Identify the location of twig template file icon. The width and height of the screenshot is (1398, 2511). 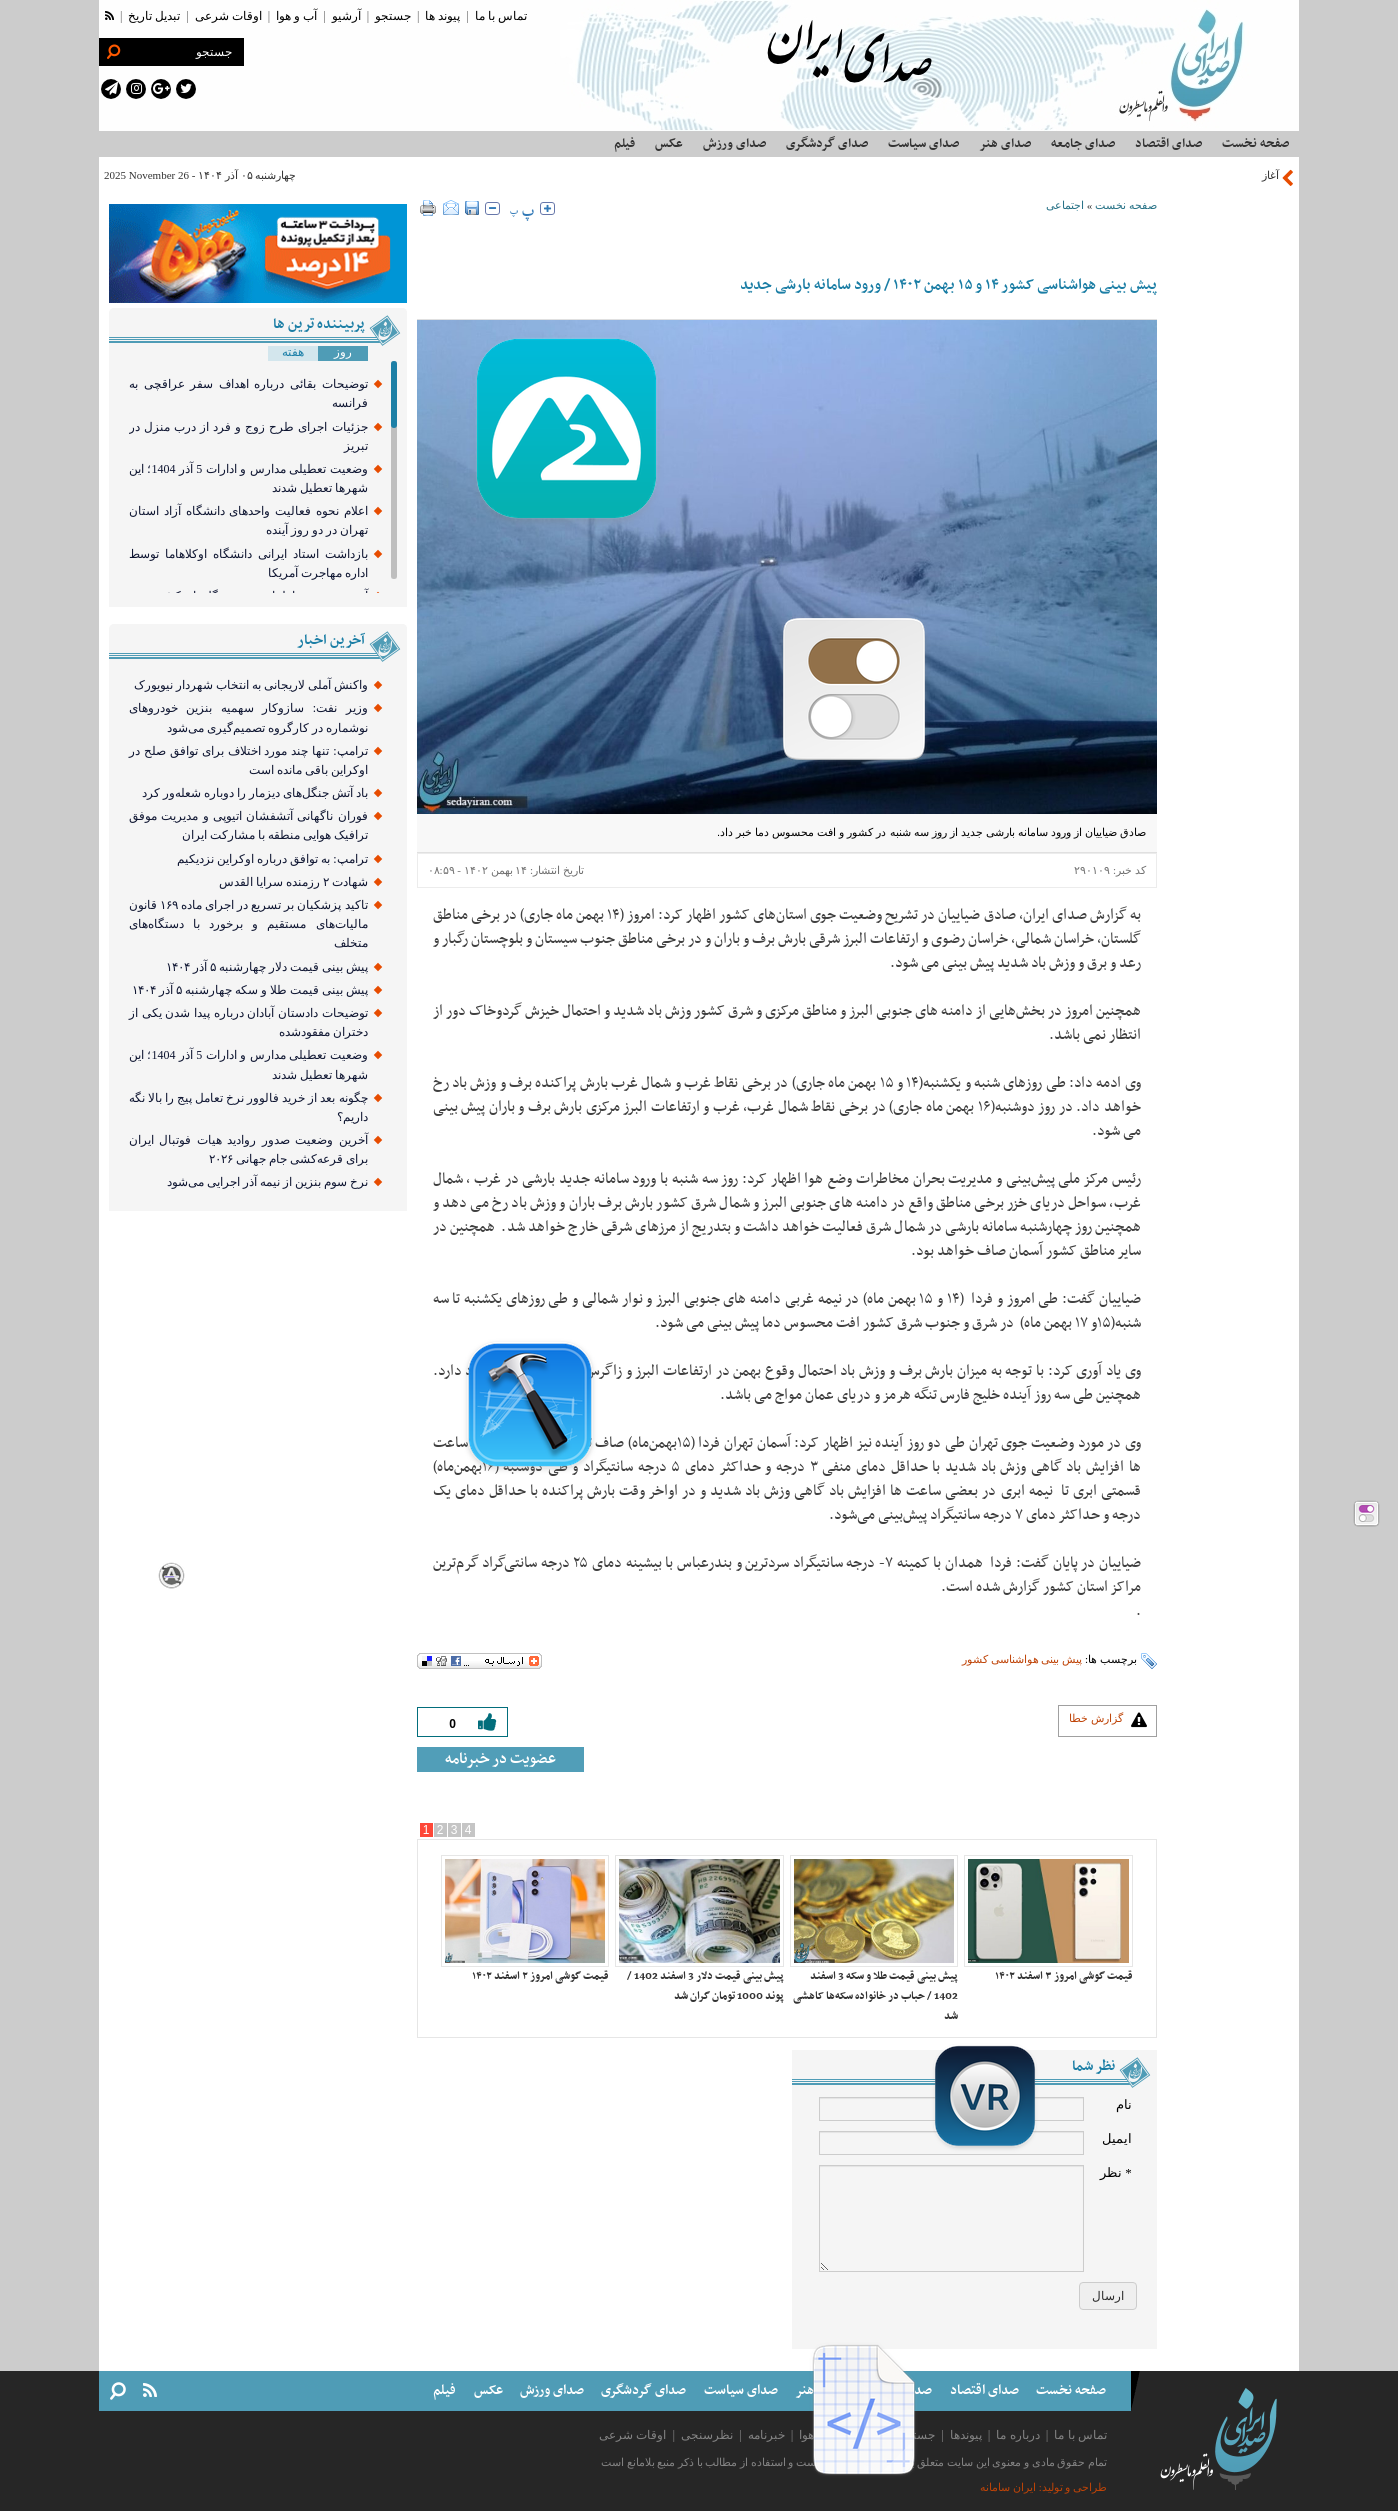
(864, 2410).